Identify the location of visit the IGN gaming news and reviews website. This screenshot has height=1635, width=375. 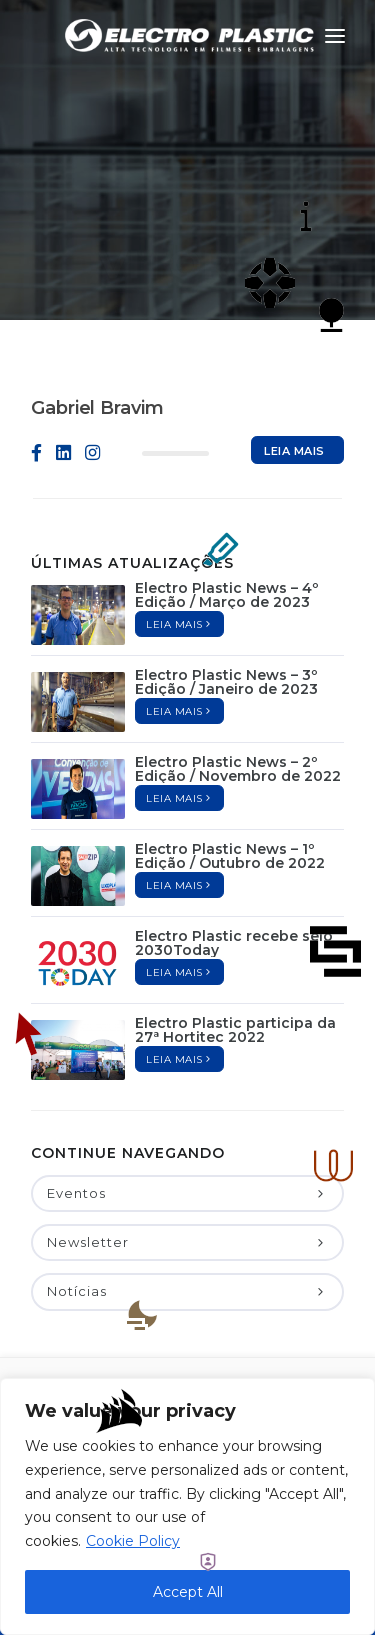
(270, 283).